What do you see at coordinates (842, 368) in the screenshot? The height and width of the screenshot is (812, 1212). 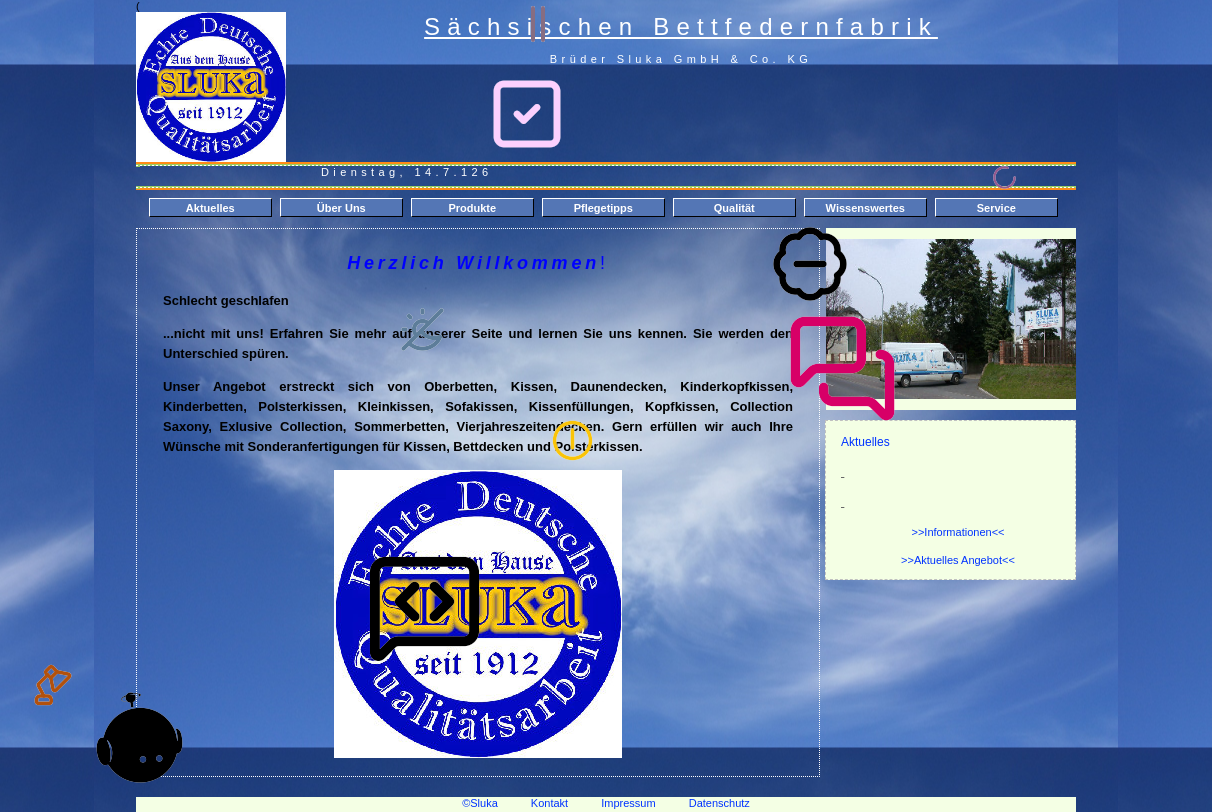 I see `open group chat or conversations` at bounding box center [842, 368].